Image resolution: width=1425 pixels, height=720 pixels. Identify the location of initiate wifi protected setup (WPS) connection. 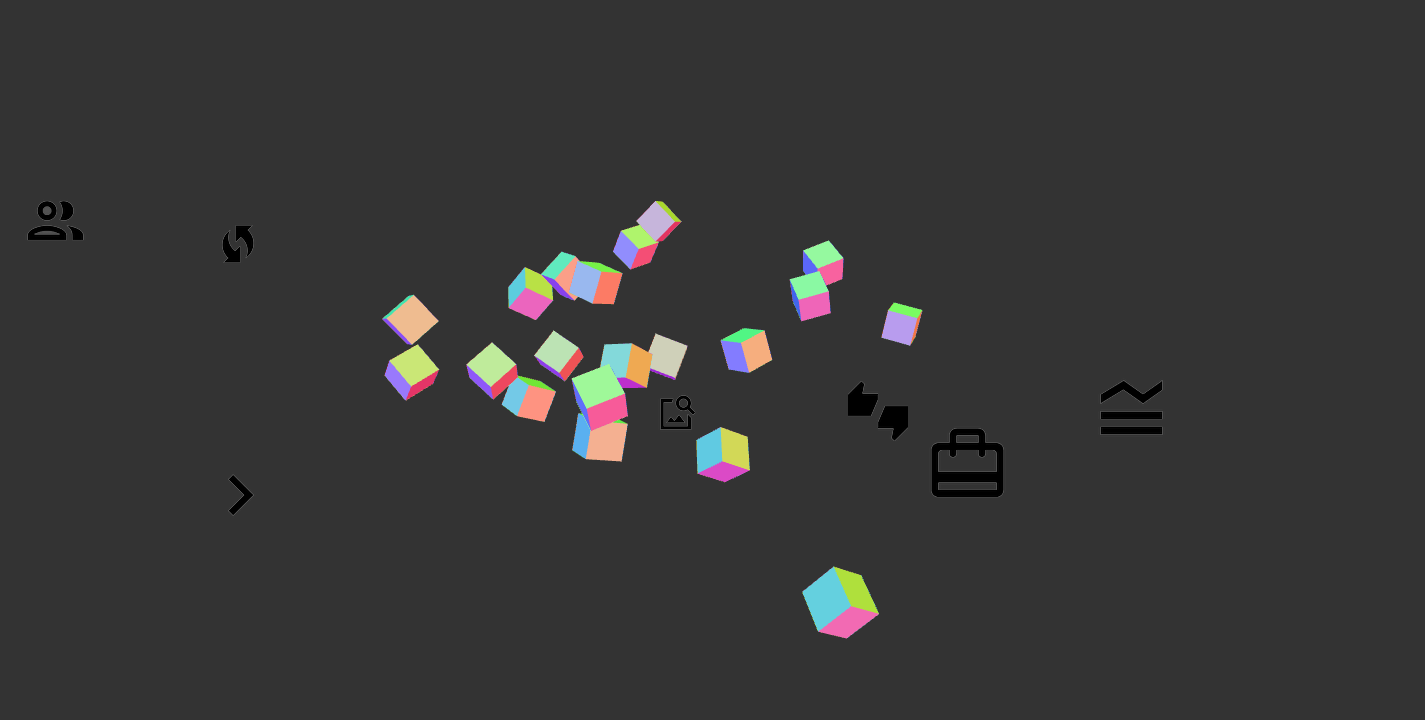
(238, 244).